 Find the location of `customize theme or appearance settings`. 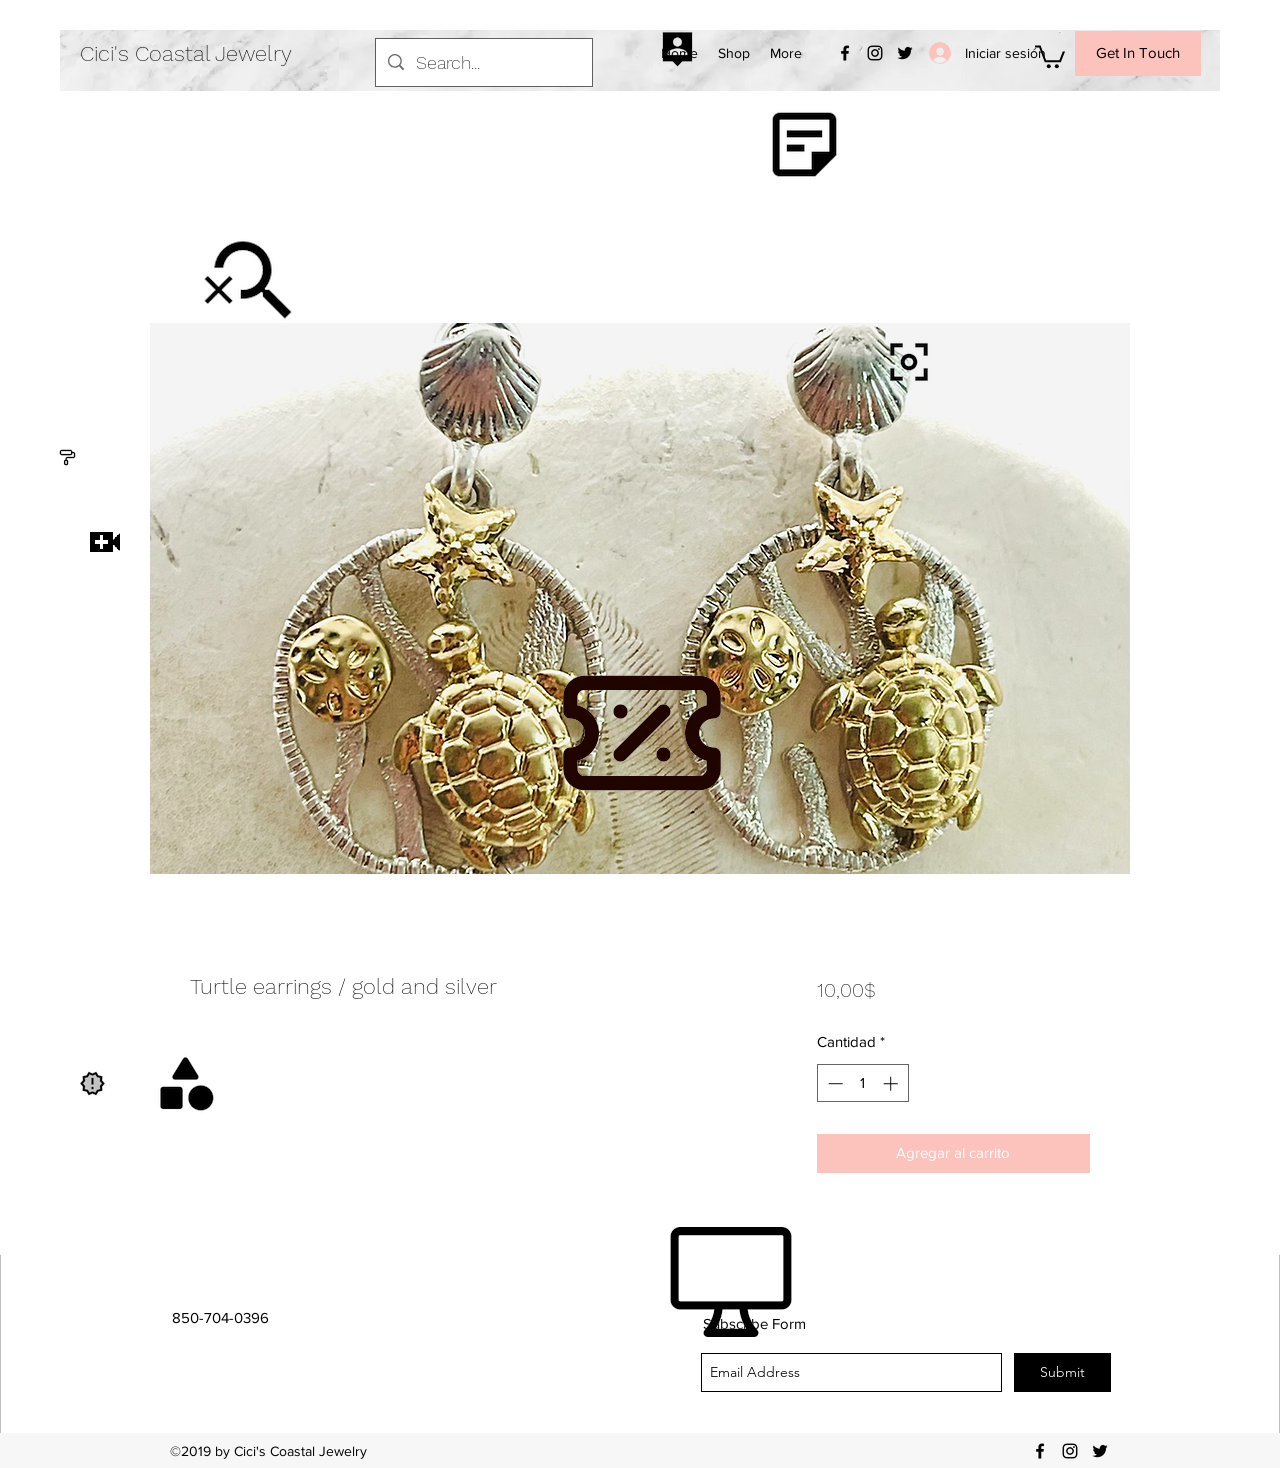

customize theme or appearance settings is located at coordinates (67, 457).